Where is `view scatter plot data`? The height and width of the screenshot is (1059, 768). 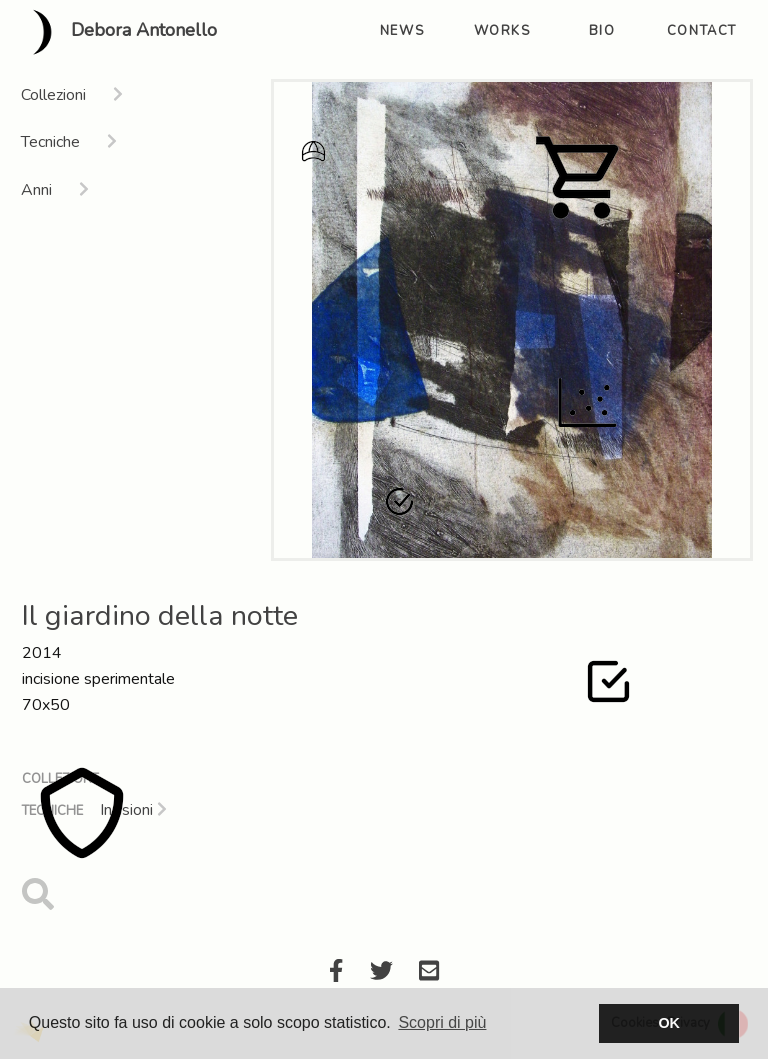 view scatter plot data is located at coordinates (587, 402).